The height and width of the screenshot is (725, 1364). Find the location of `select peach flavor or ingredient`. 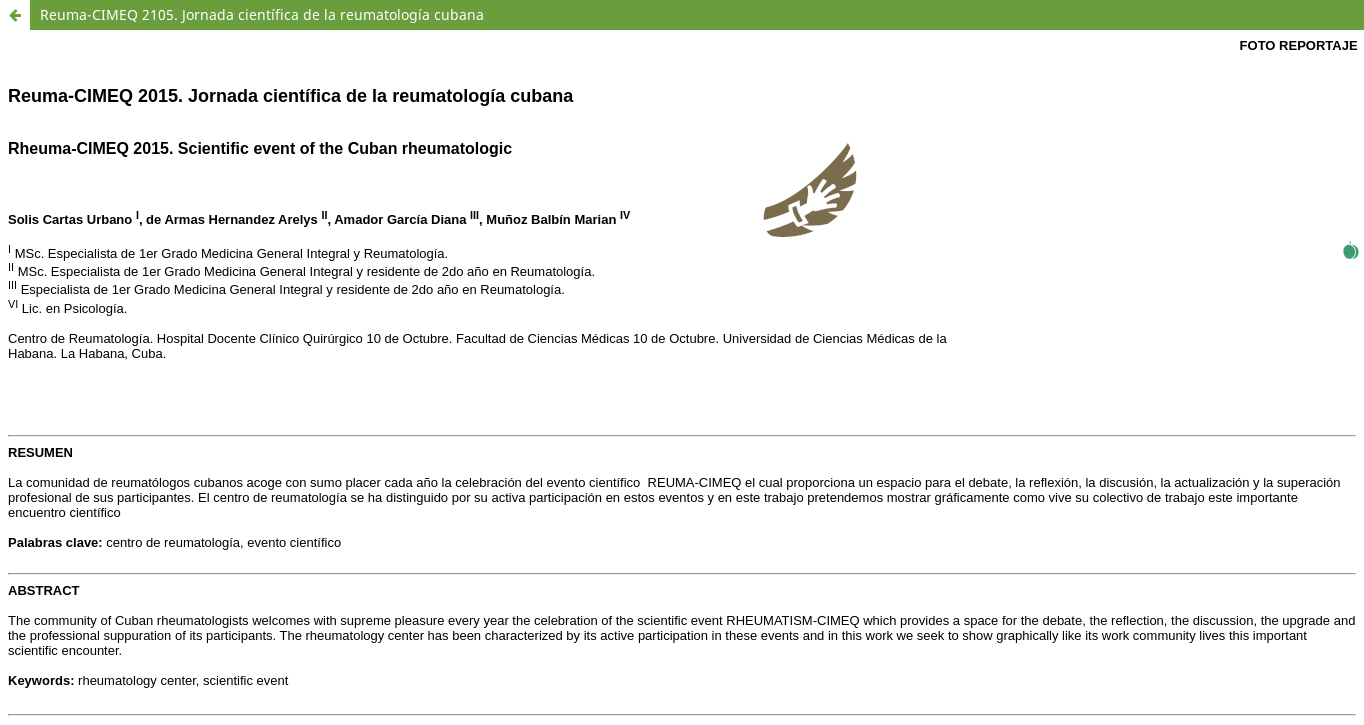

select peach flavor or ingredient is located at coordinates (1351, 250).